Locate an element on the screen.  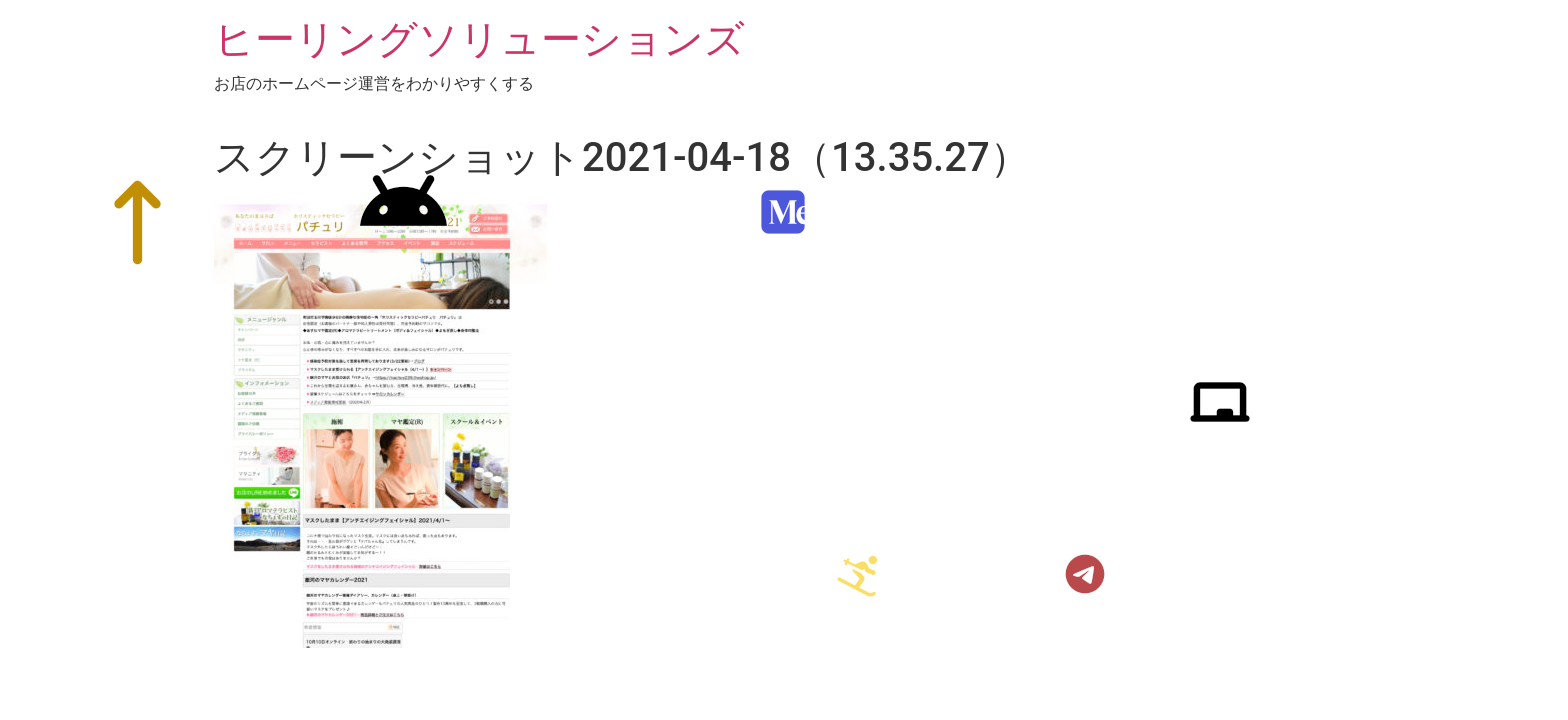
open the Medium app is located at coordinates (783, 212).